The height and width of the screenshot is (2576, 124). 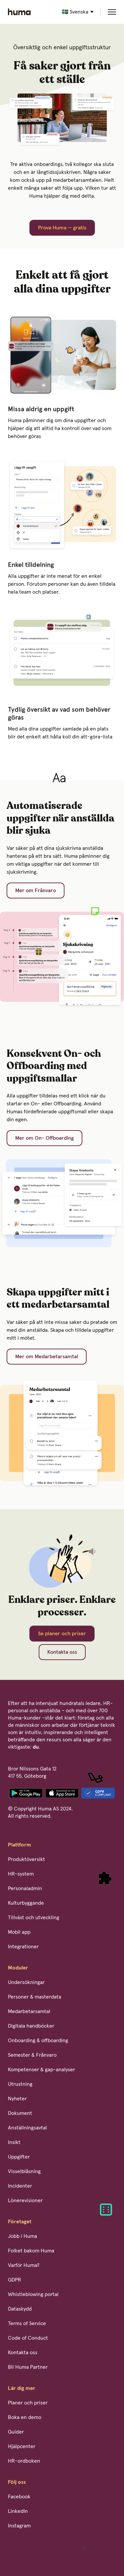 I want to click on Laravel framework branding or integration, so click(x=95, y=1778).